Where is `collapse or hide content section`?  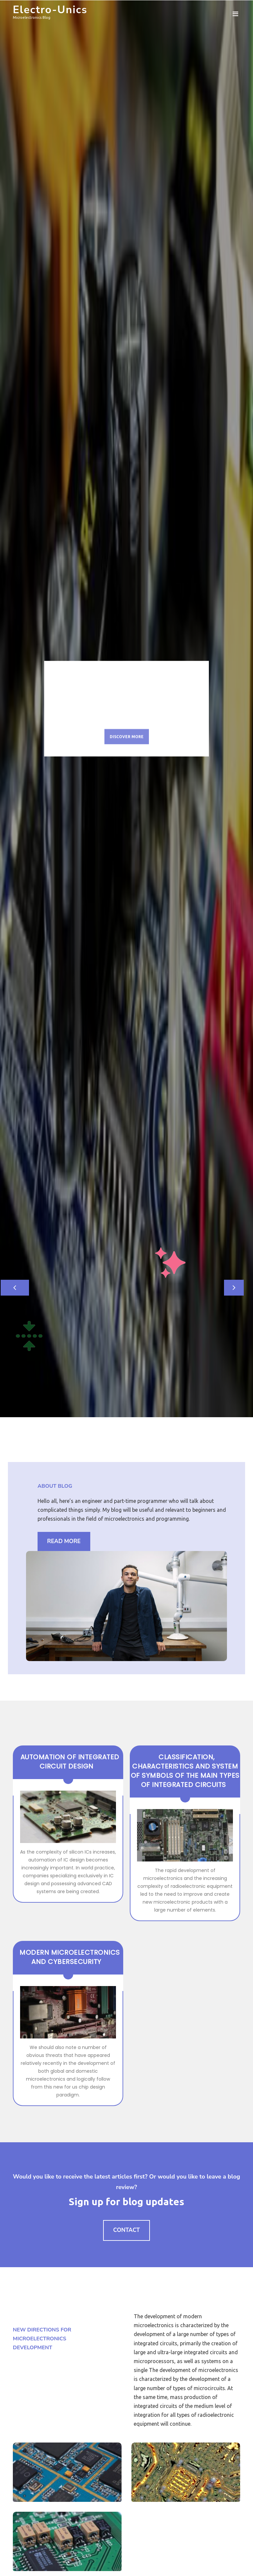 collapse or hide content section is located at coordinates (29, 1336).